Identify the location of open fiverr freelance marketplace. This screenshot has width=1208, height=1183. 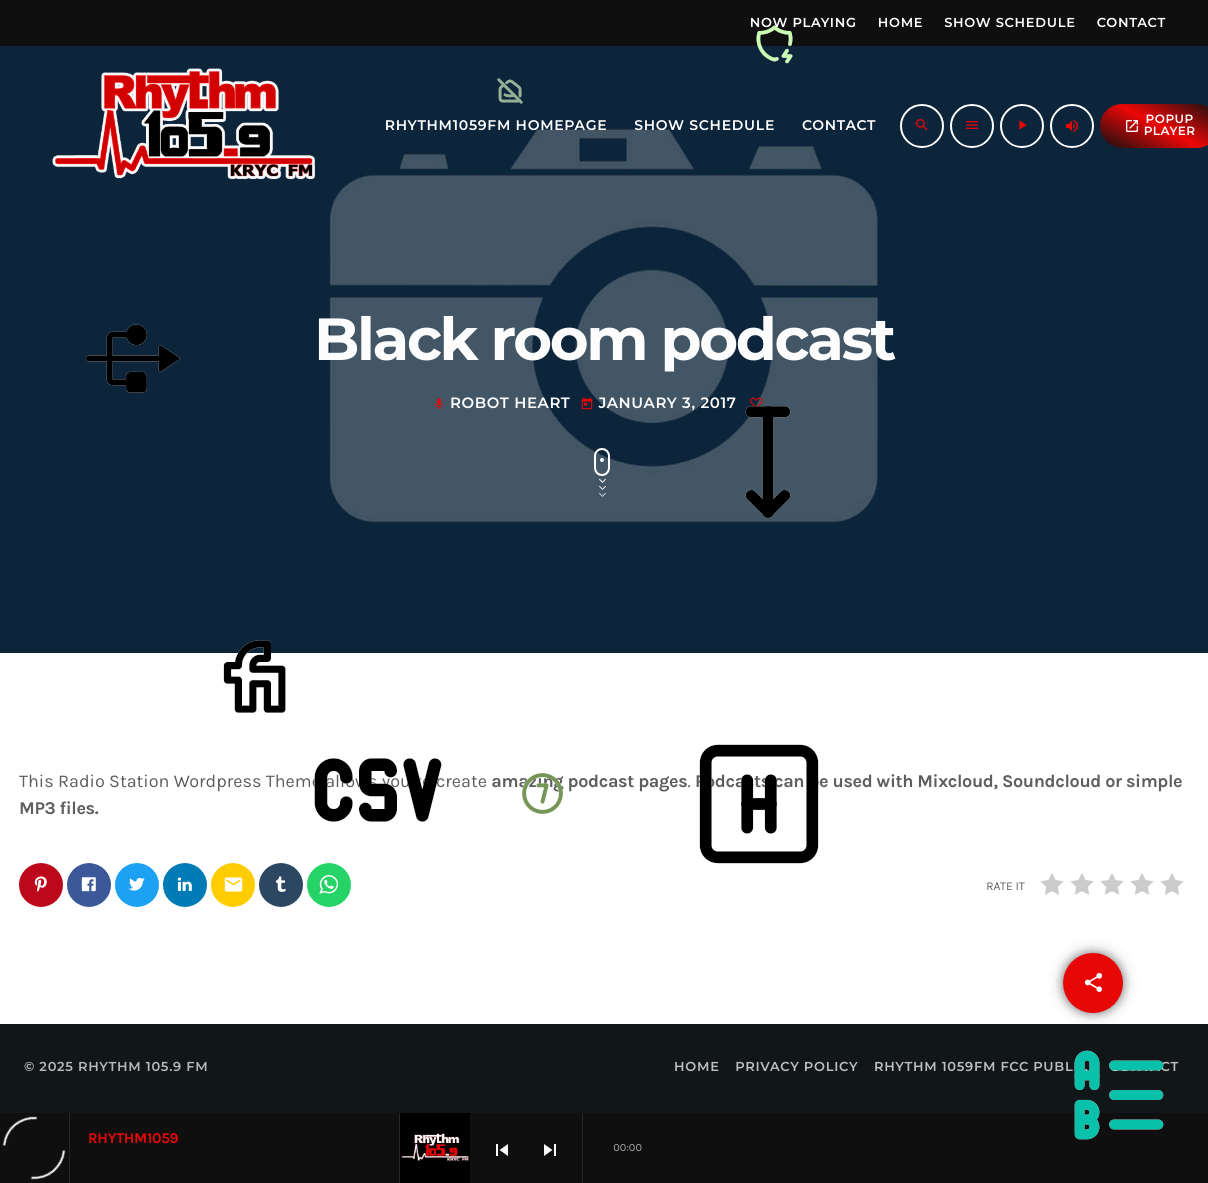
(256, 676).